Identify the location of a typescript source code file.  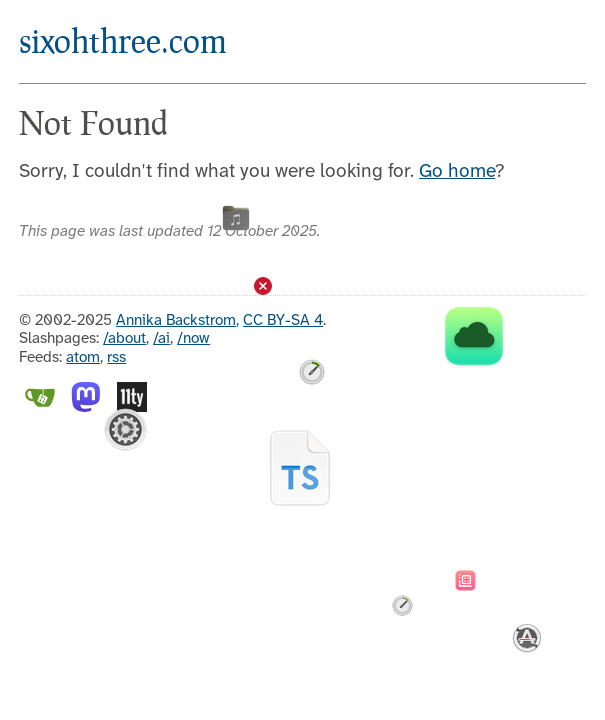
(300, 468).